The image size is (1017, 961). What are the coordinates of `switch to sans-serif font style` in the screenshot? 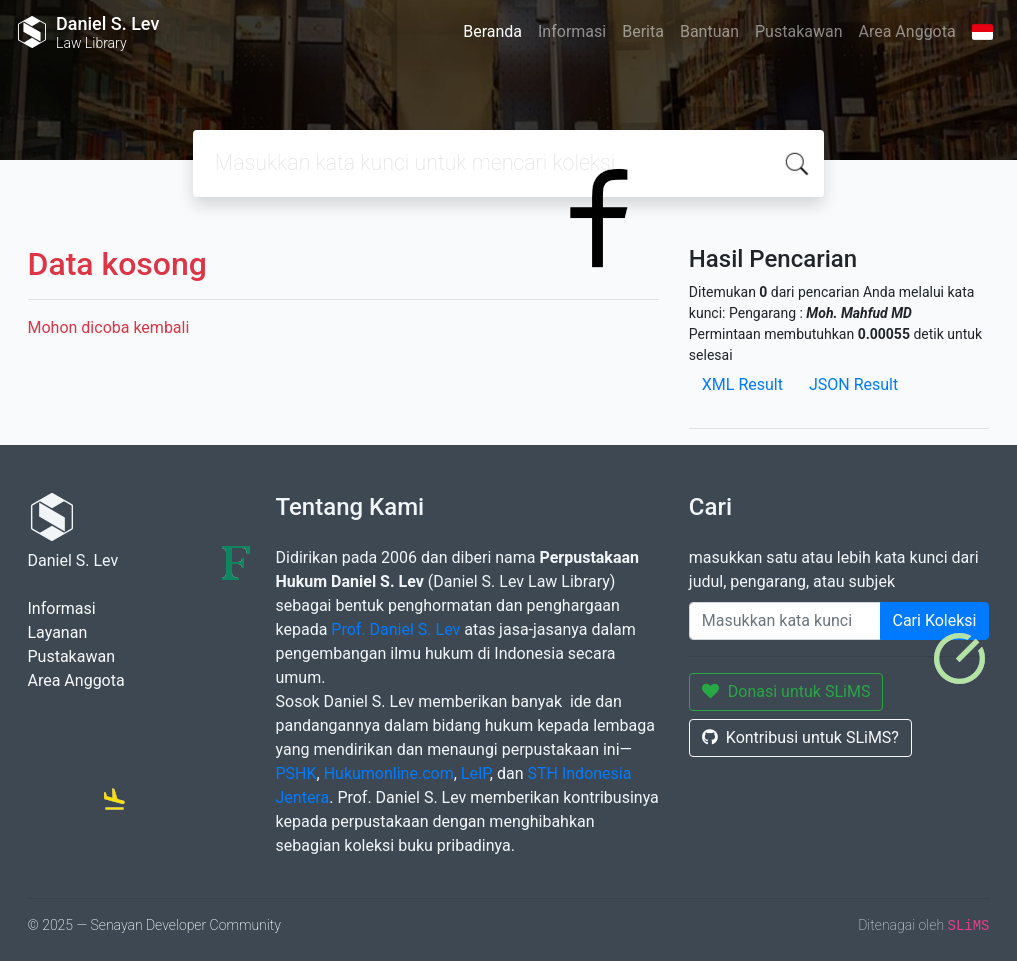 It's located at (236, 562).